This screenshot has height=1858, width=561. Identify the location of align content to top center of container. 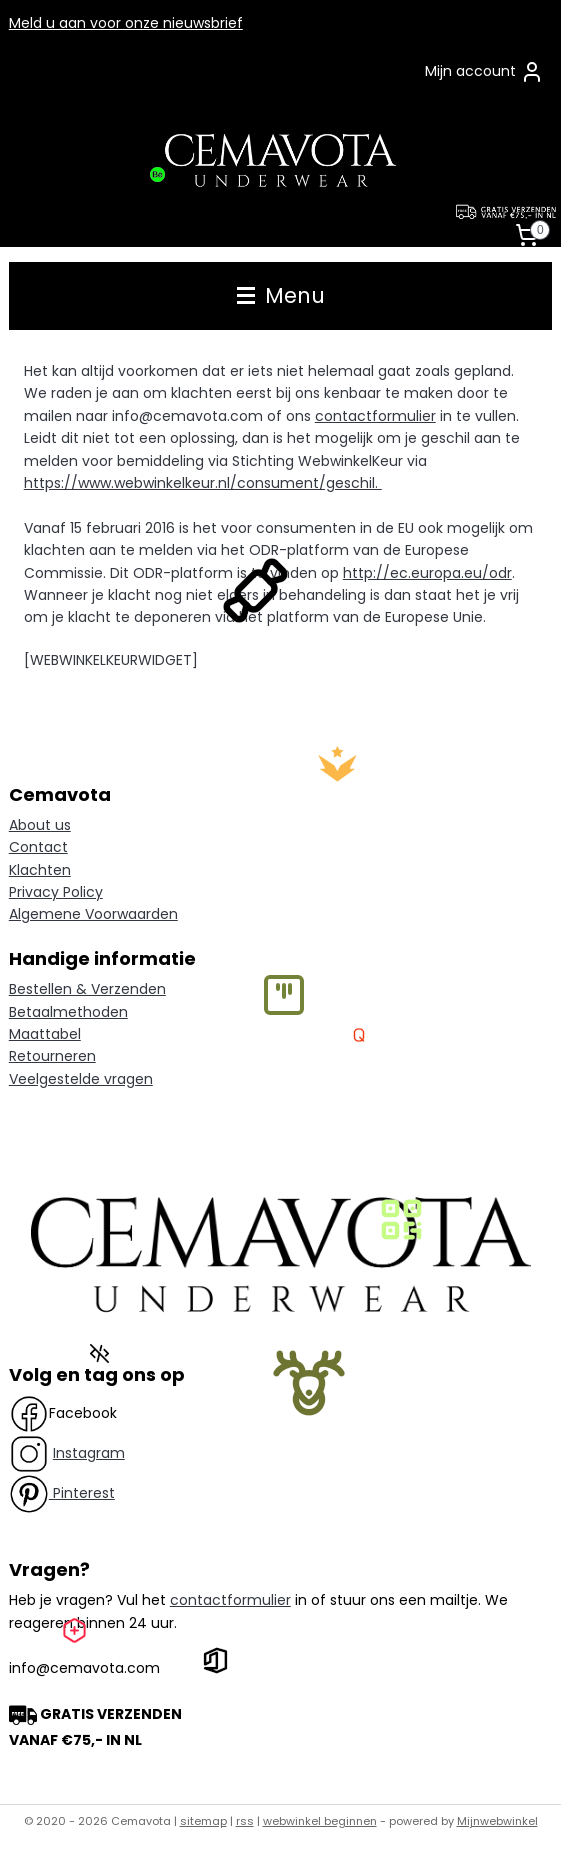
(284, 995).